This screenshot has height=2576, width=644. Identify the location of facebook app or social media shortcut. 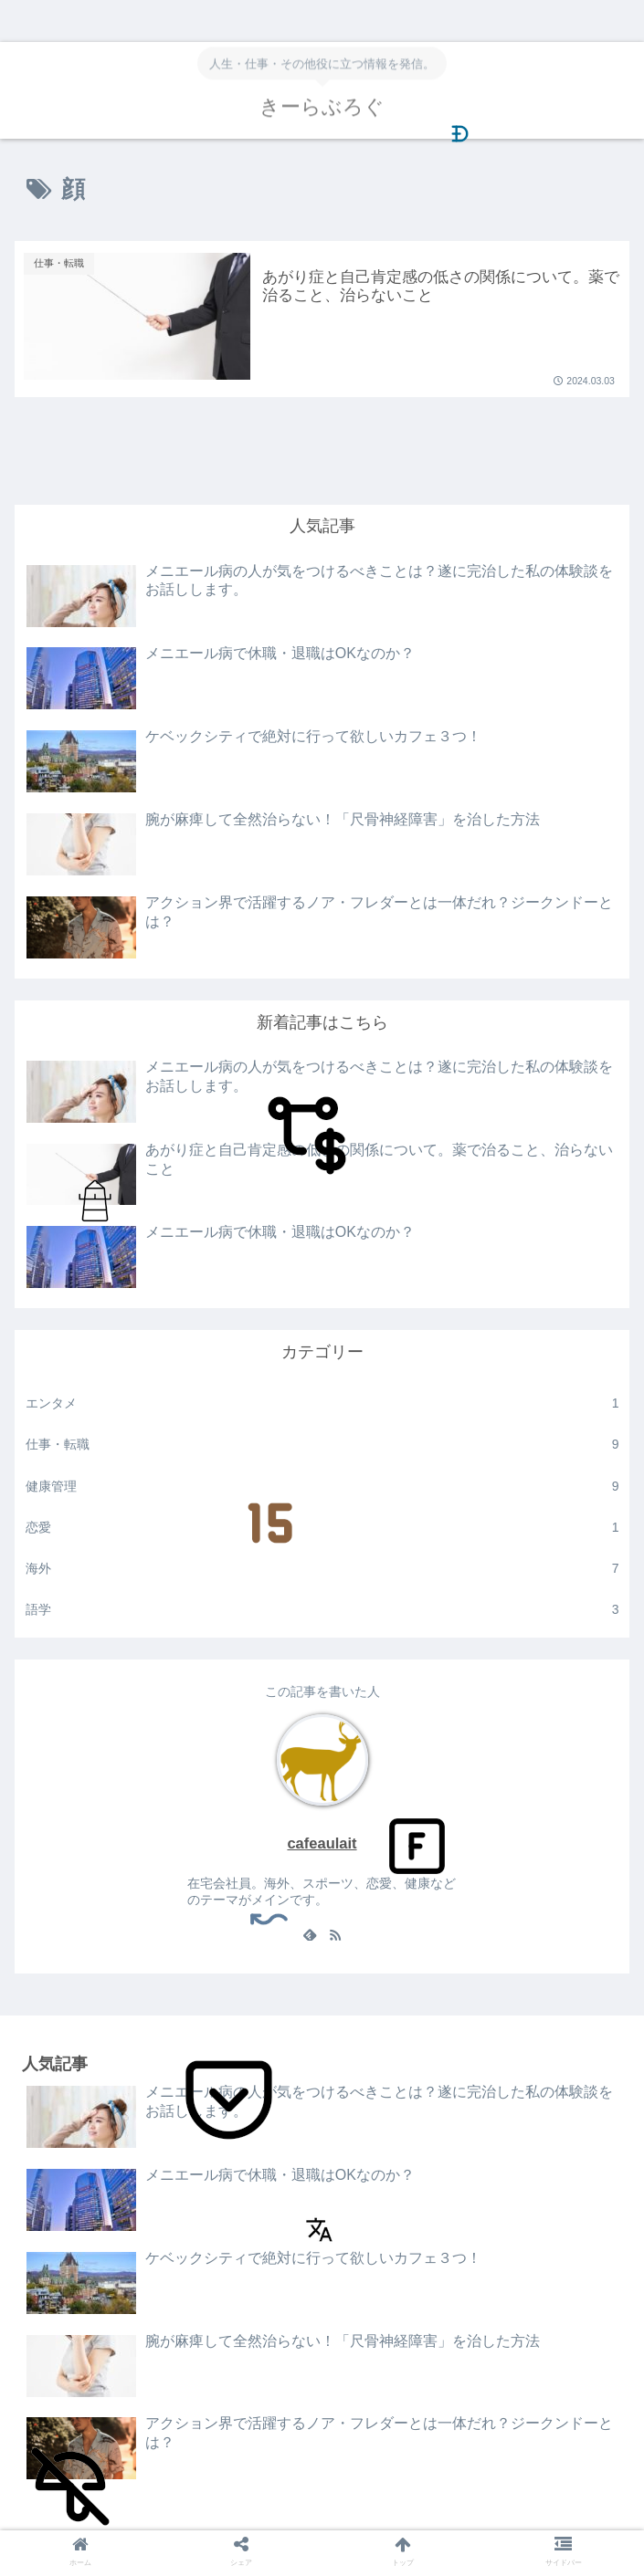
(417, 1846).